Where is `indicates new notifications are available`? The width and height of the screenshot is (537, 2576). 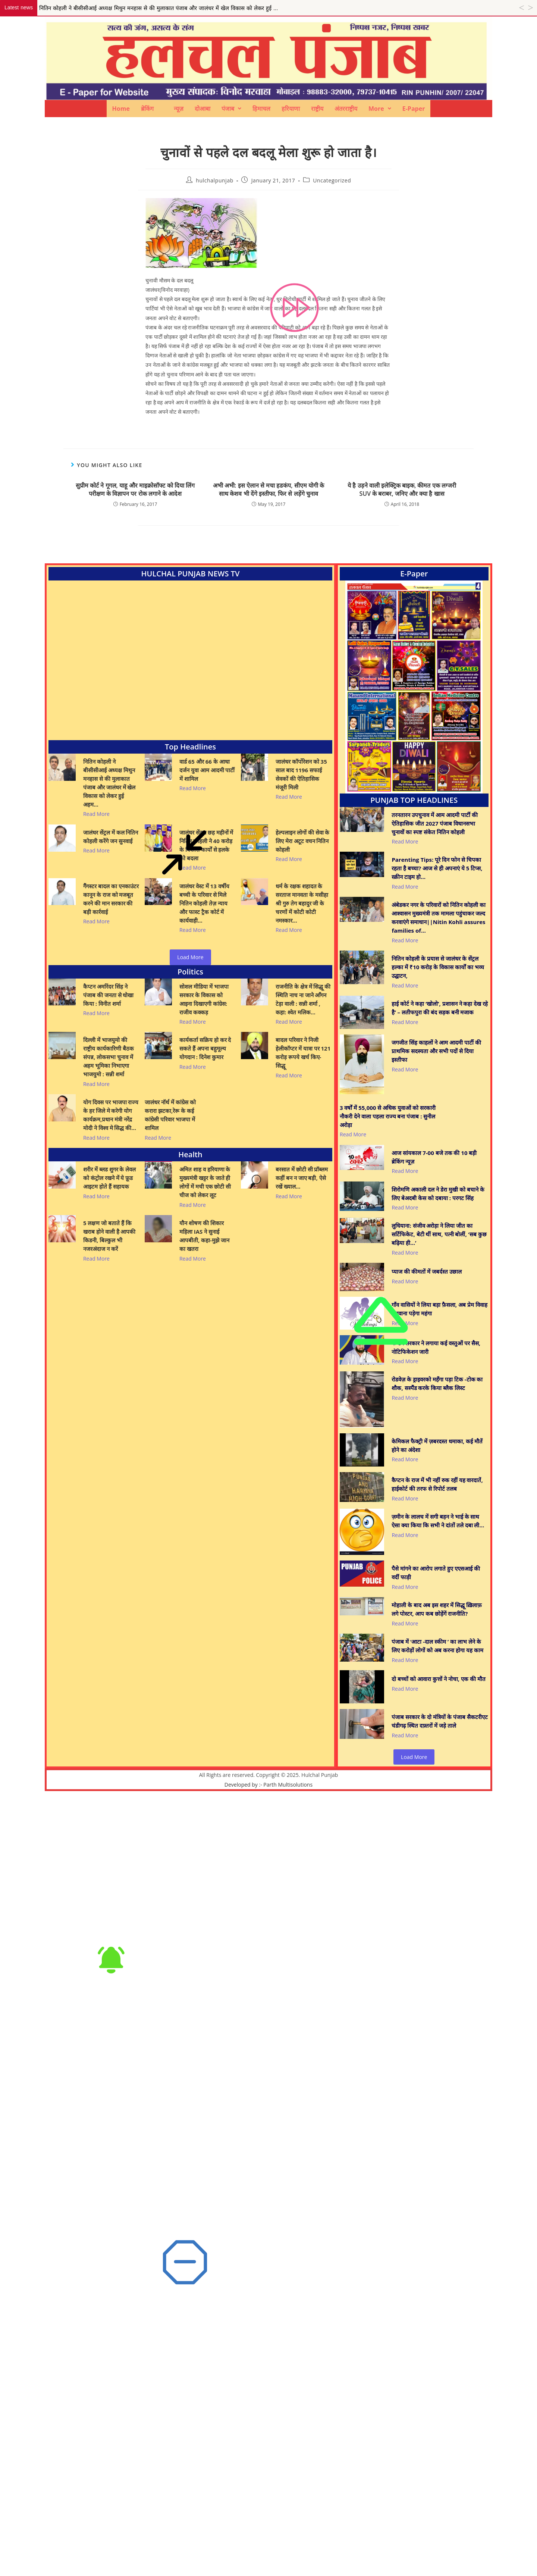 indicates new notifications are available is located at coordinates (111, 1960).